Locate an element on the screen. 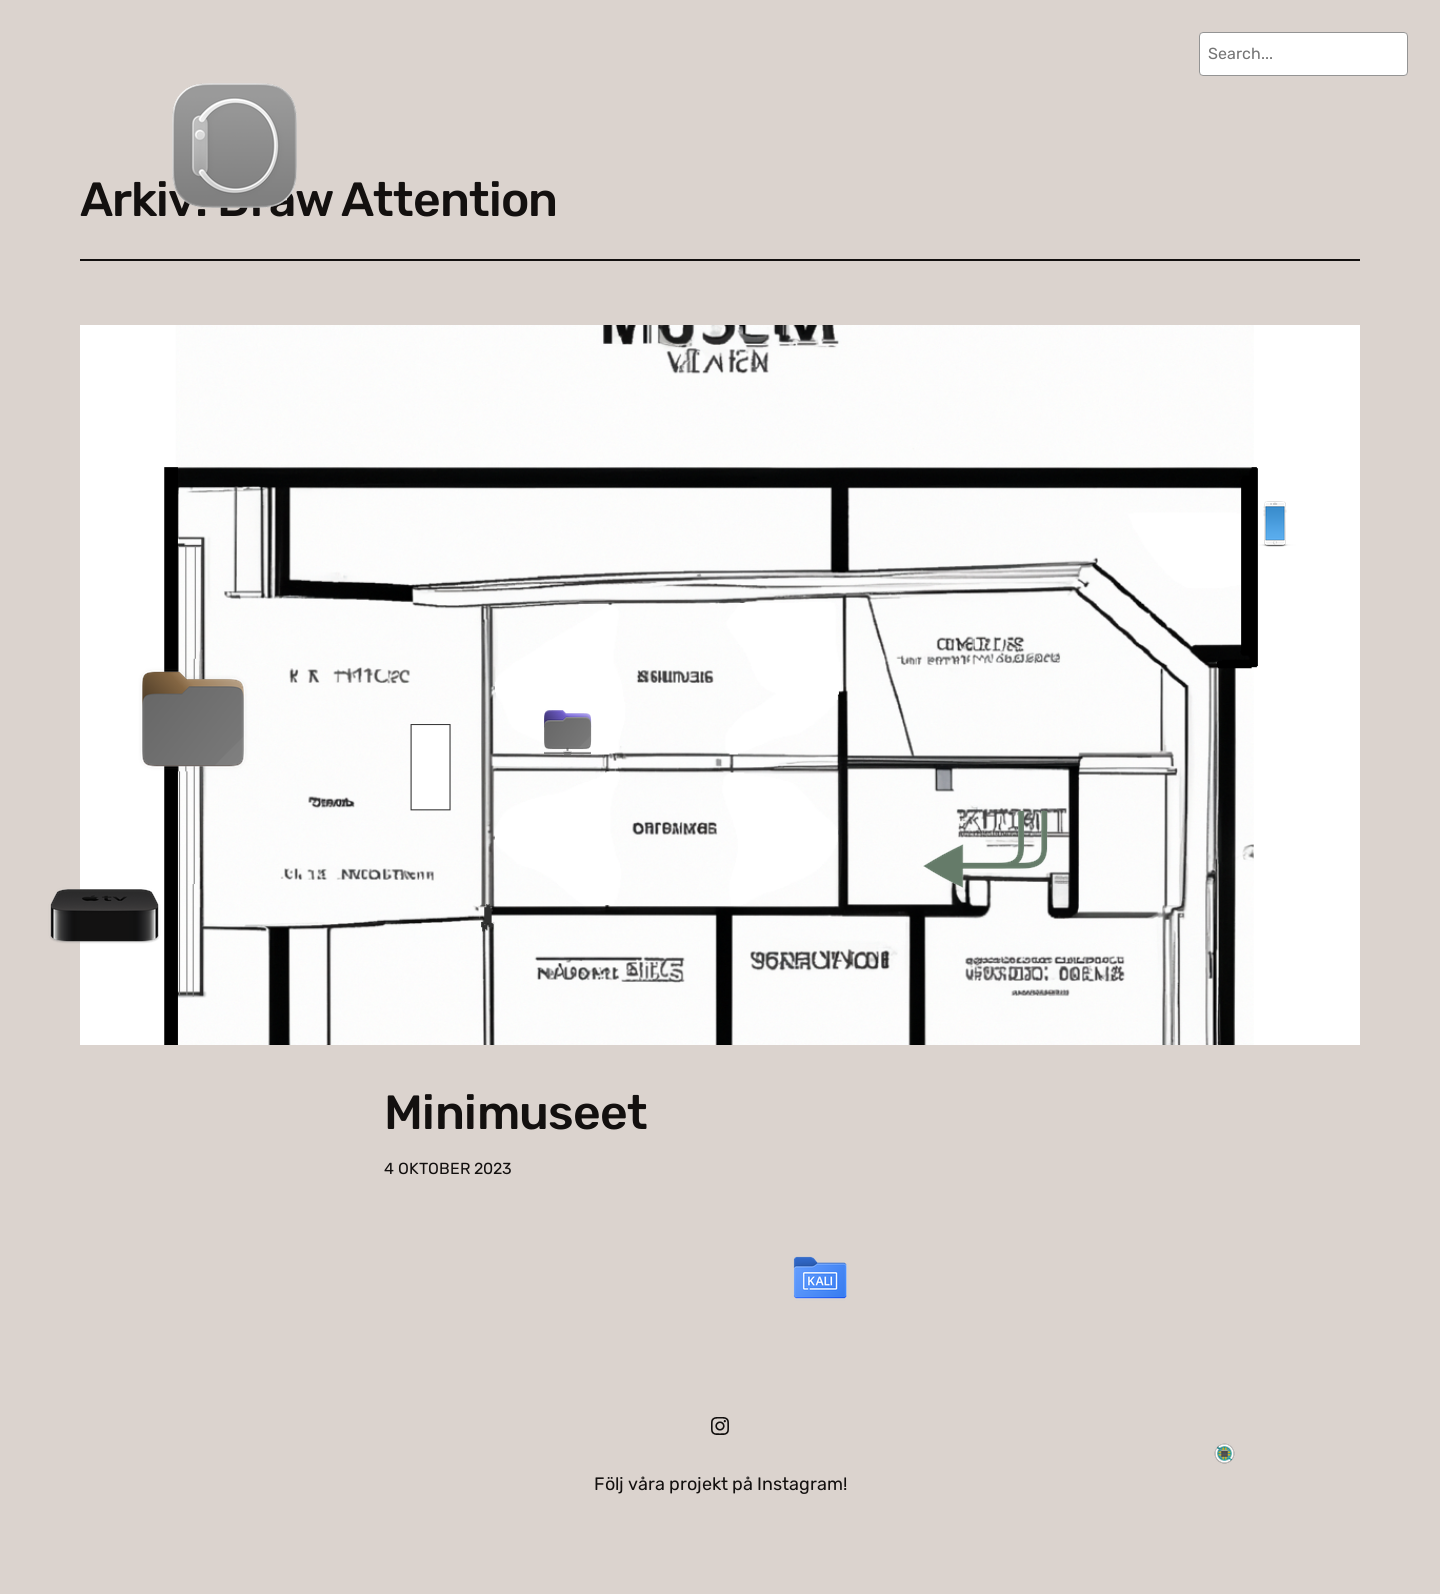 The height and width of the screenshot is (1594, 1440). apple tv device icon is located at coordinates (104, 898).